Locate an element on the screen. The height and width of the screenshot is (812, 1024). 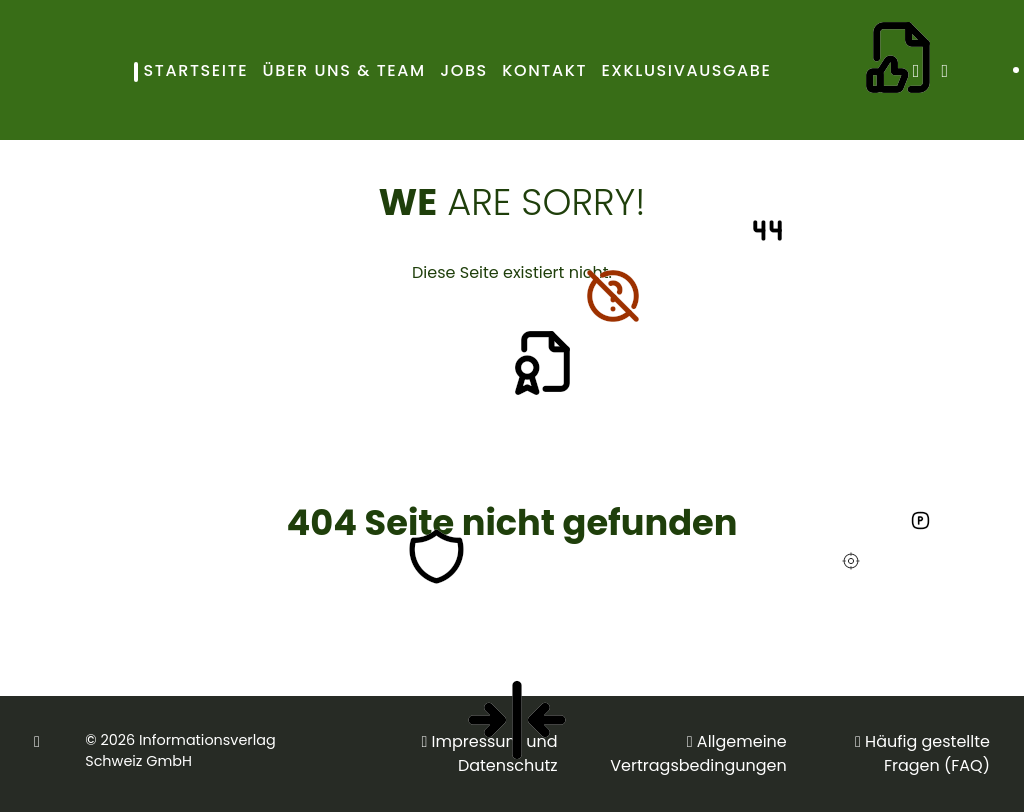
help or support is currently unavailable is located at coordinates (613, 296).